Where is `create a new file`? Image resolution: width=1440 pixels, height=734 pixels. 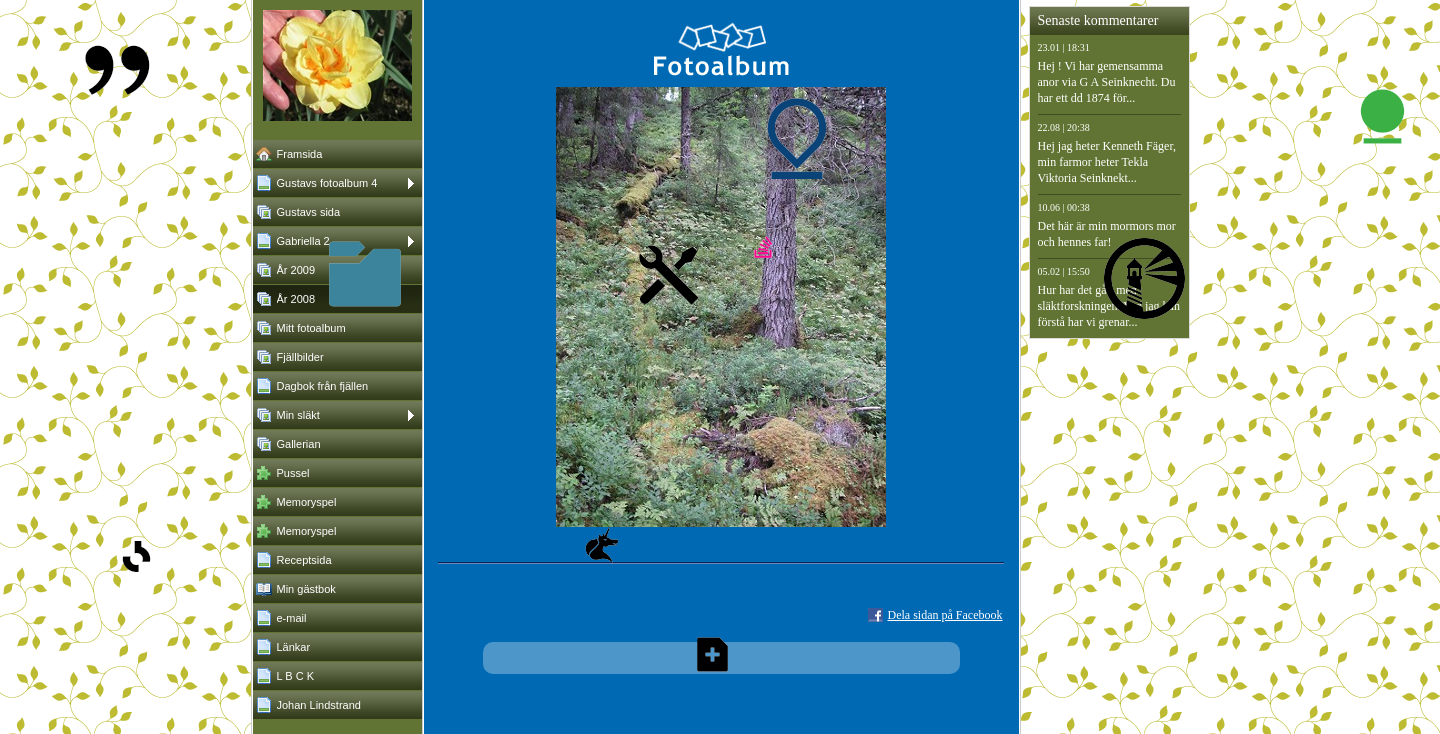
create a new file is located at coordinates (712, 654).